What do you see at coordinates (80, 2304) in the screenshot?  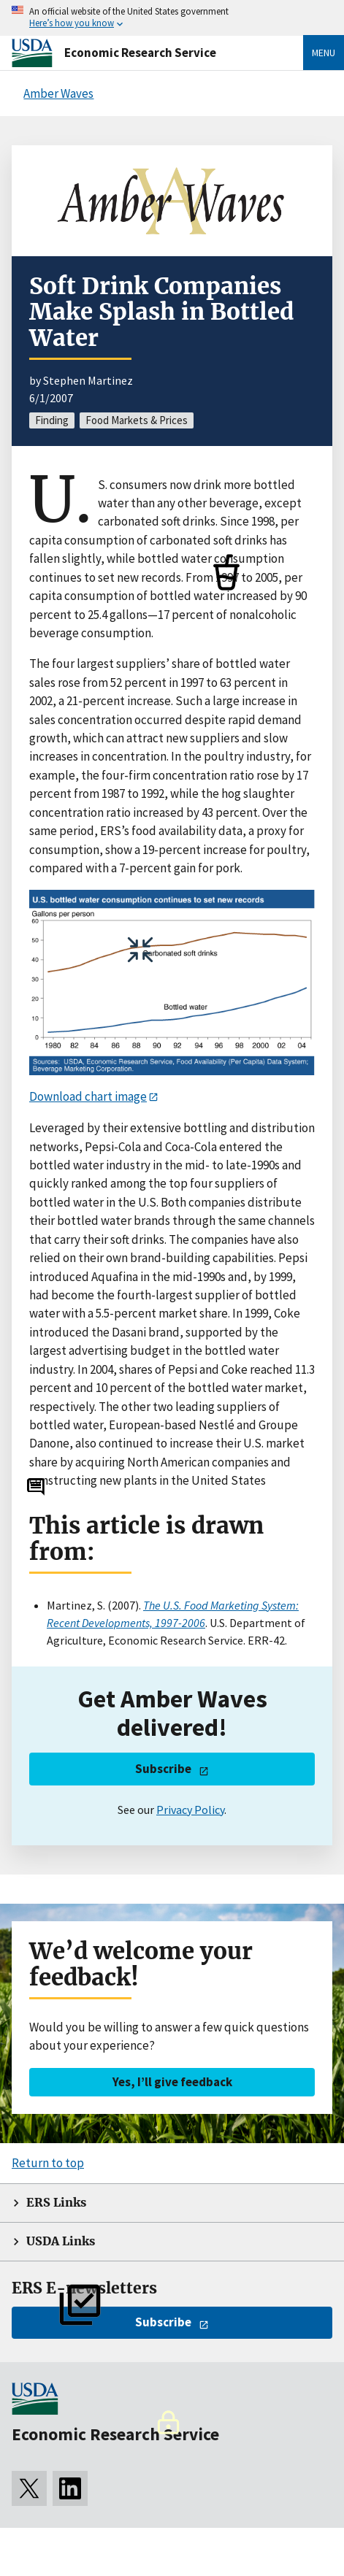 I see `item successfully added to library` at bounding box center [80, 2304].